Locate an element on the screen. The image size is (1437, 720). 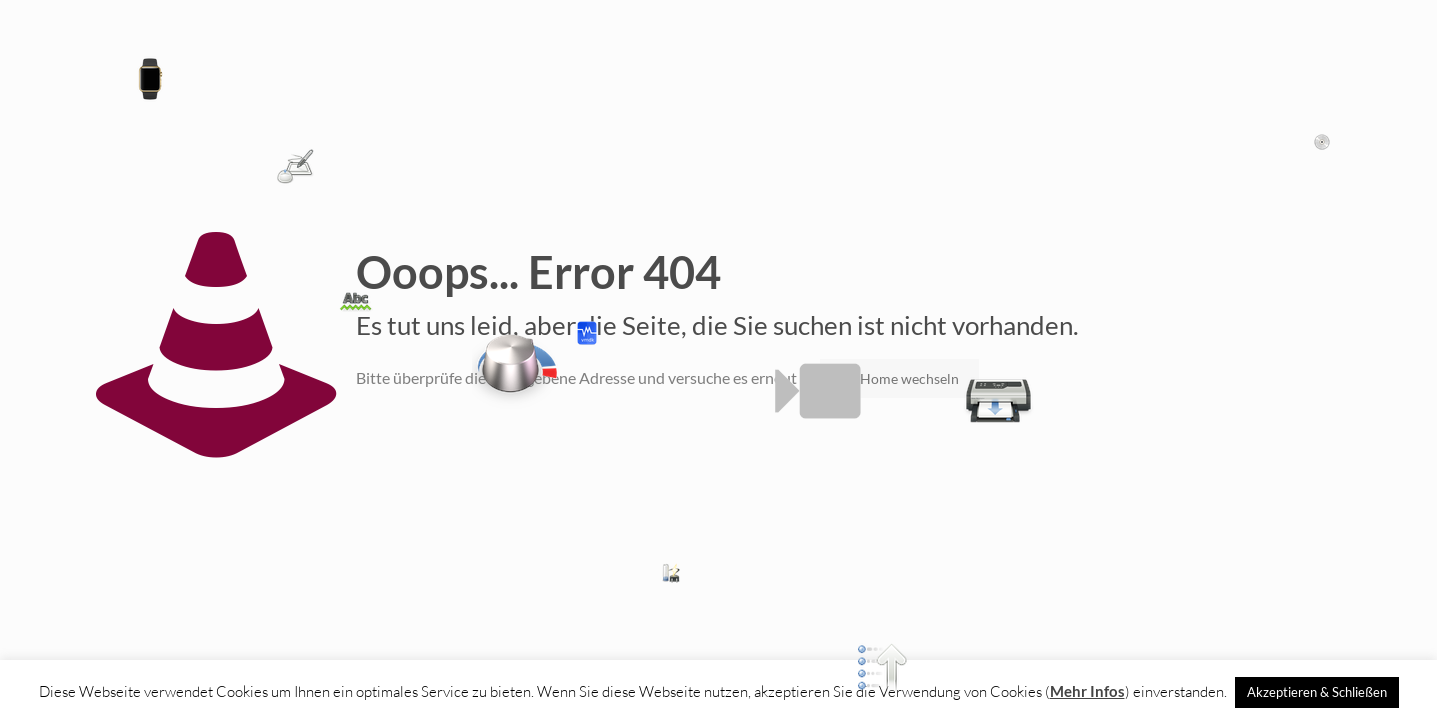
indicates a document is currently printing is located at coordinates (998, 399).